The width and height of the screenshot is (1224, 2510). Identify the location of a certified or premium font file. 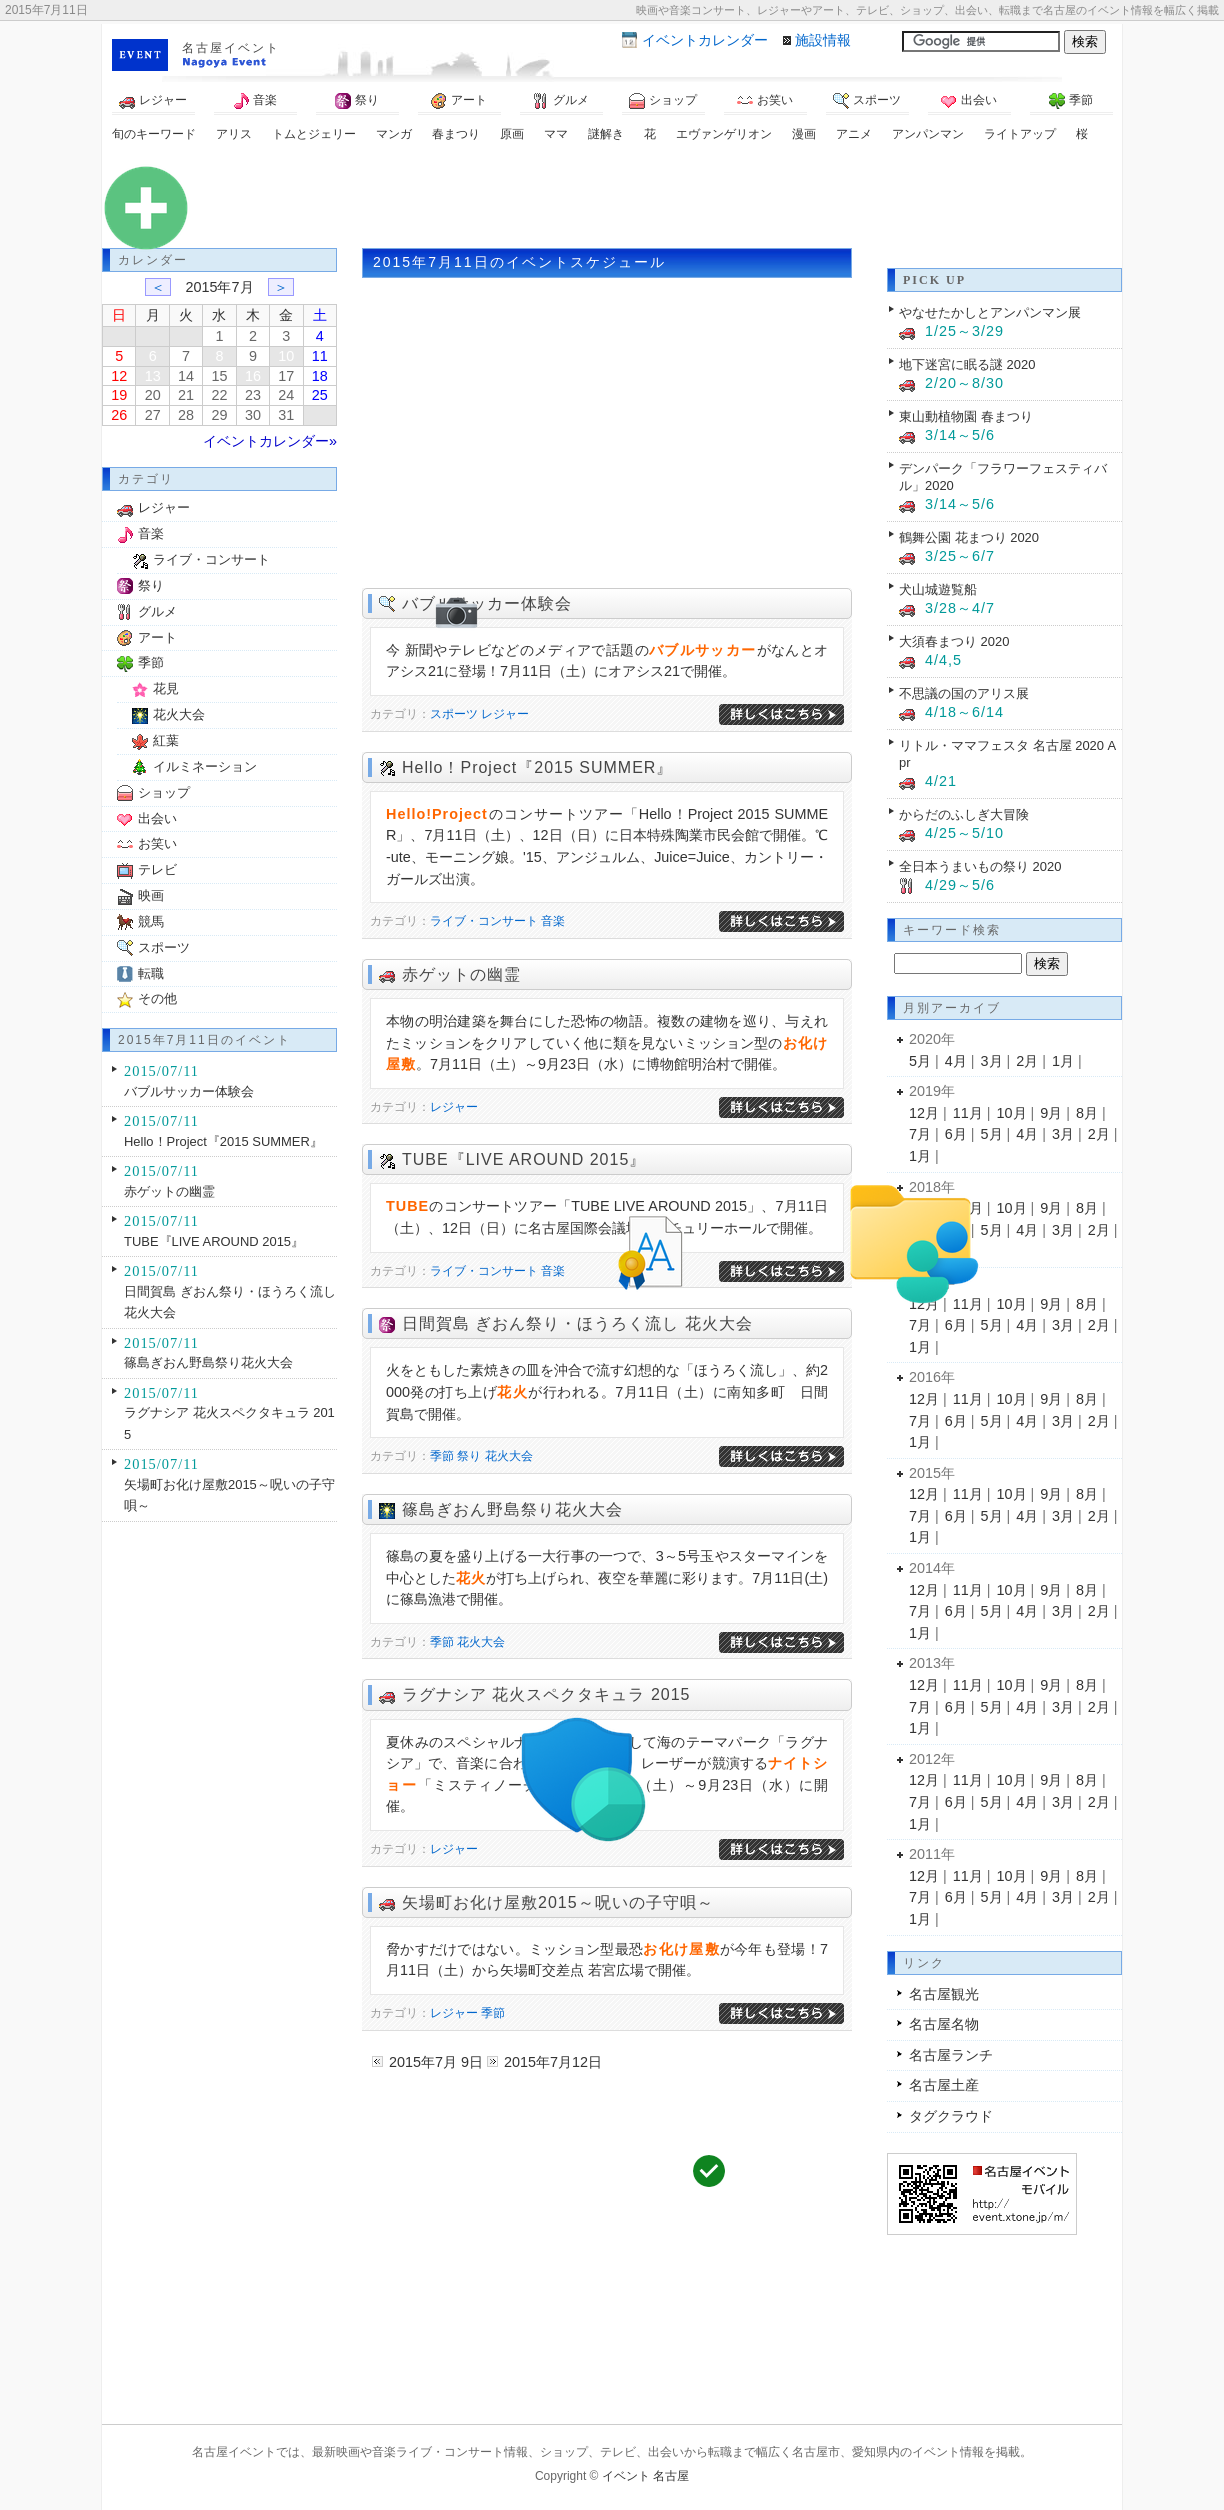
(655, 1251).